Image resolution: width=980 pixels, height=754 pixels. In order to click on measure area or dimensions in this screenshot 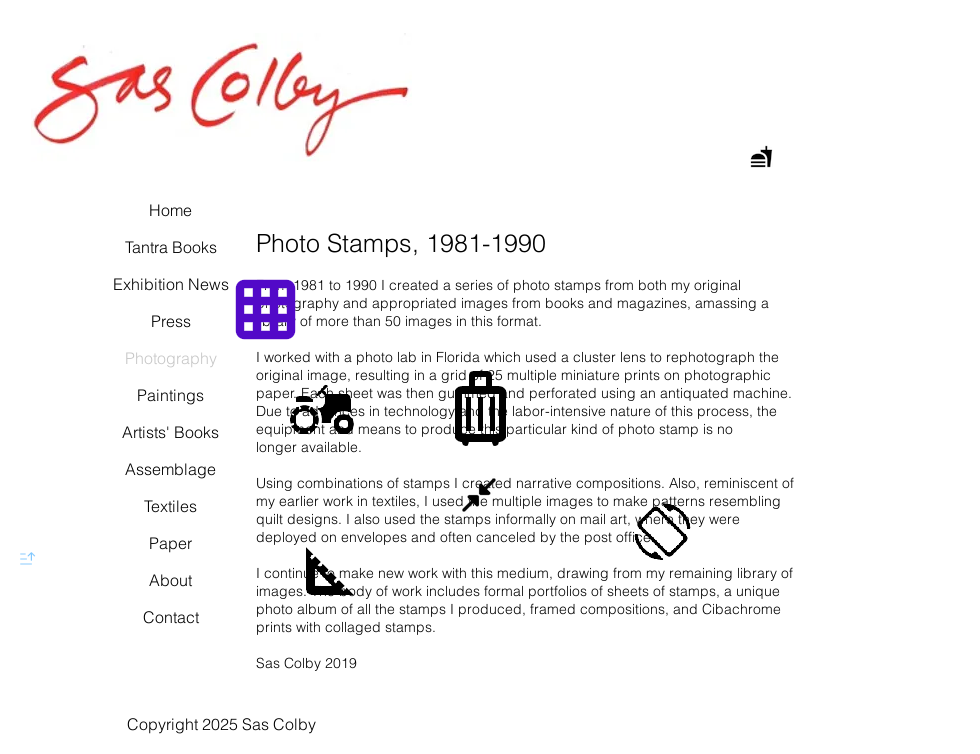, I will do `click(330, 571)`.